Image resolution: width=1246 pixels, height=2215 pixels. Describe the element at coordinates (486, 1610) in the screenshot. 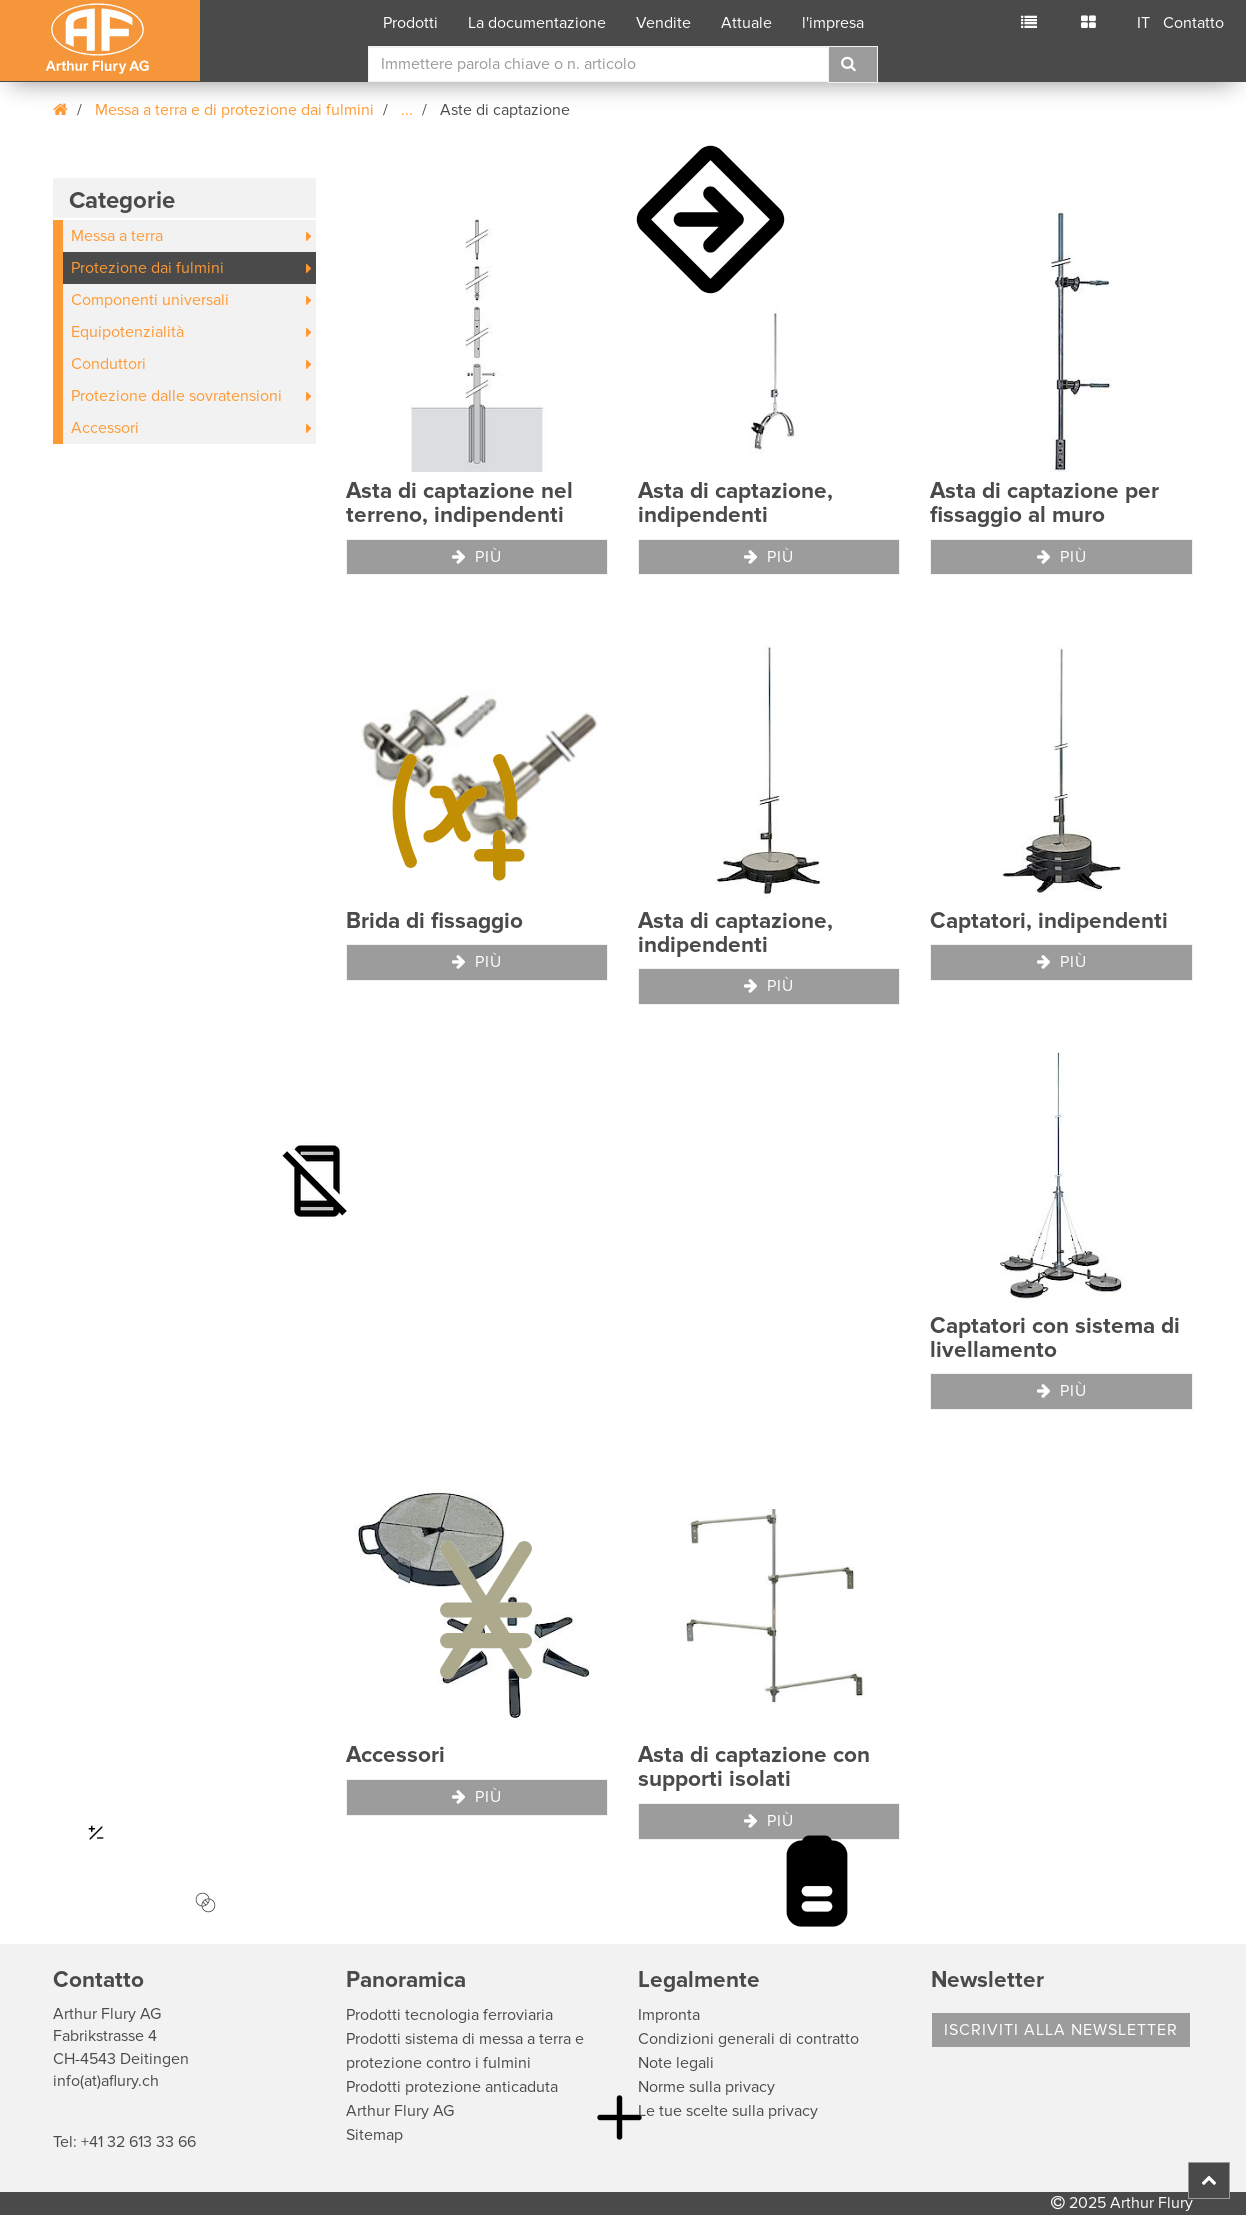

I see `view or select nano cryptocurrency` at that location.